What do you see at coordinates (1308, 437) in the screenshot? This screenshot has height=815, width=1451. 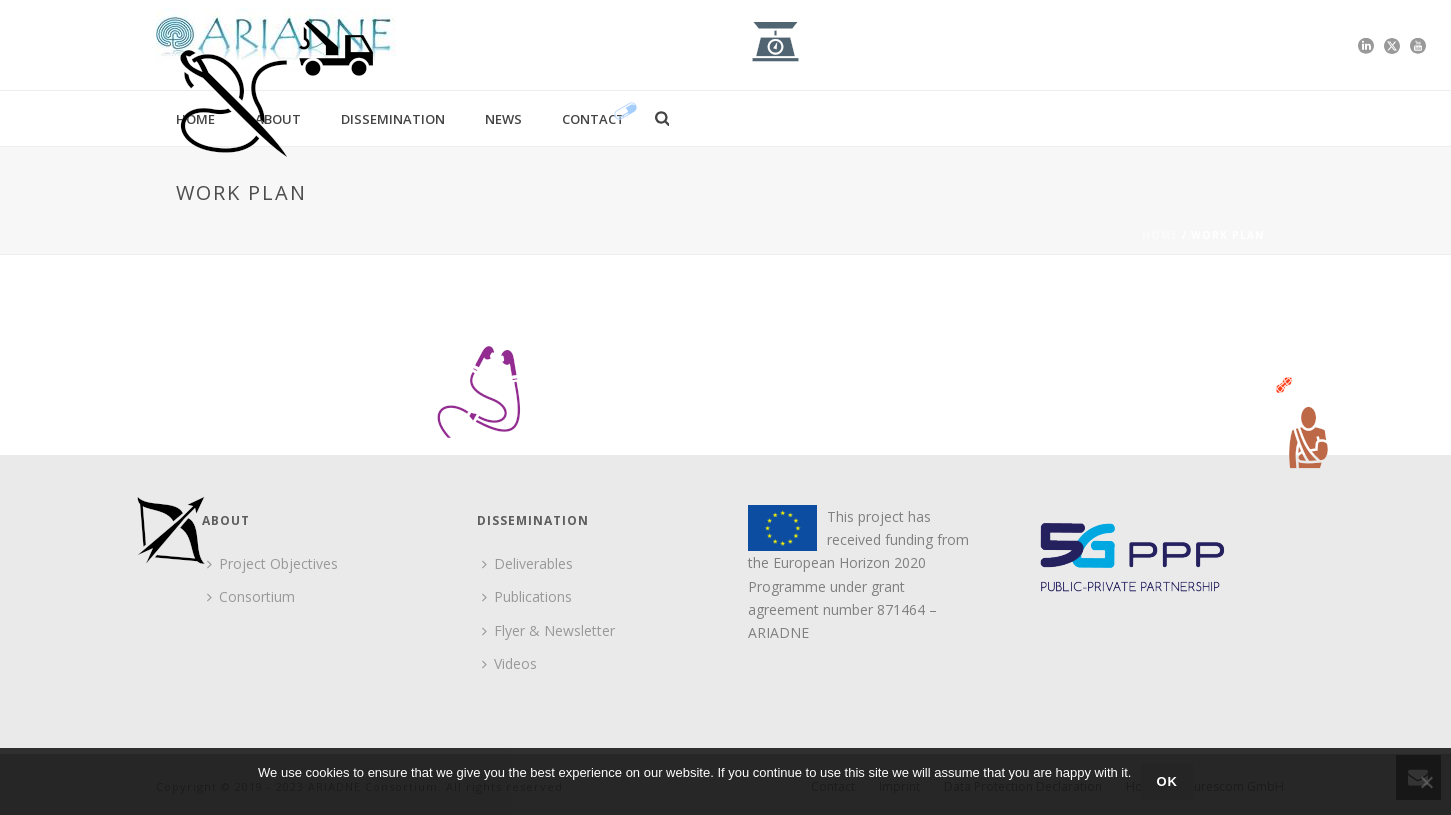 I see `indicates an injury or medical condition` at bounding box center [1308, 437].